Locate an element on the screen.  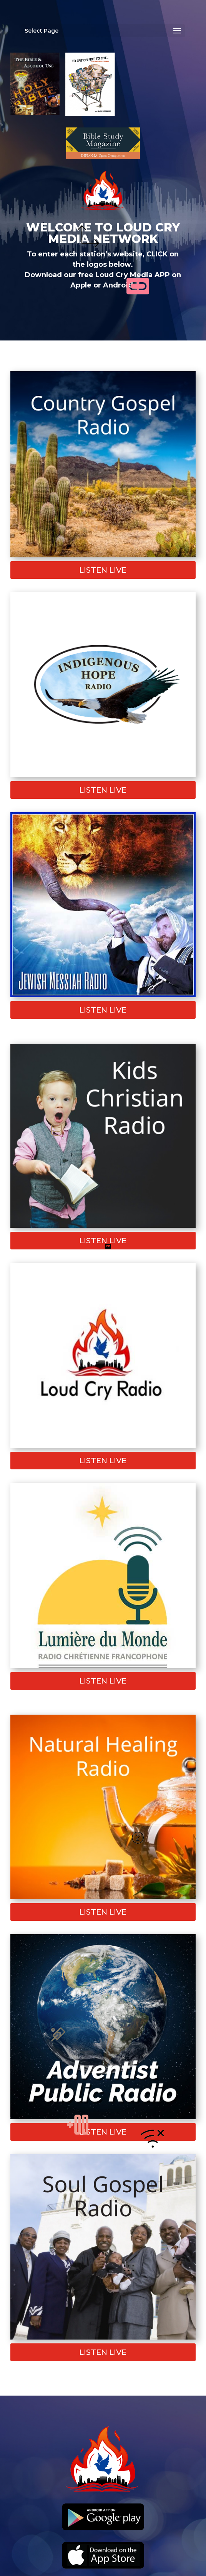
access database storage is located at coordinates (56, 1130).